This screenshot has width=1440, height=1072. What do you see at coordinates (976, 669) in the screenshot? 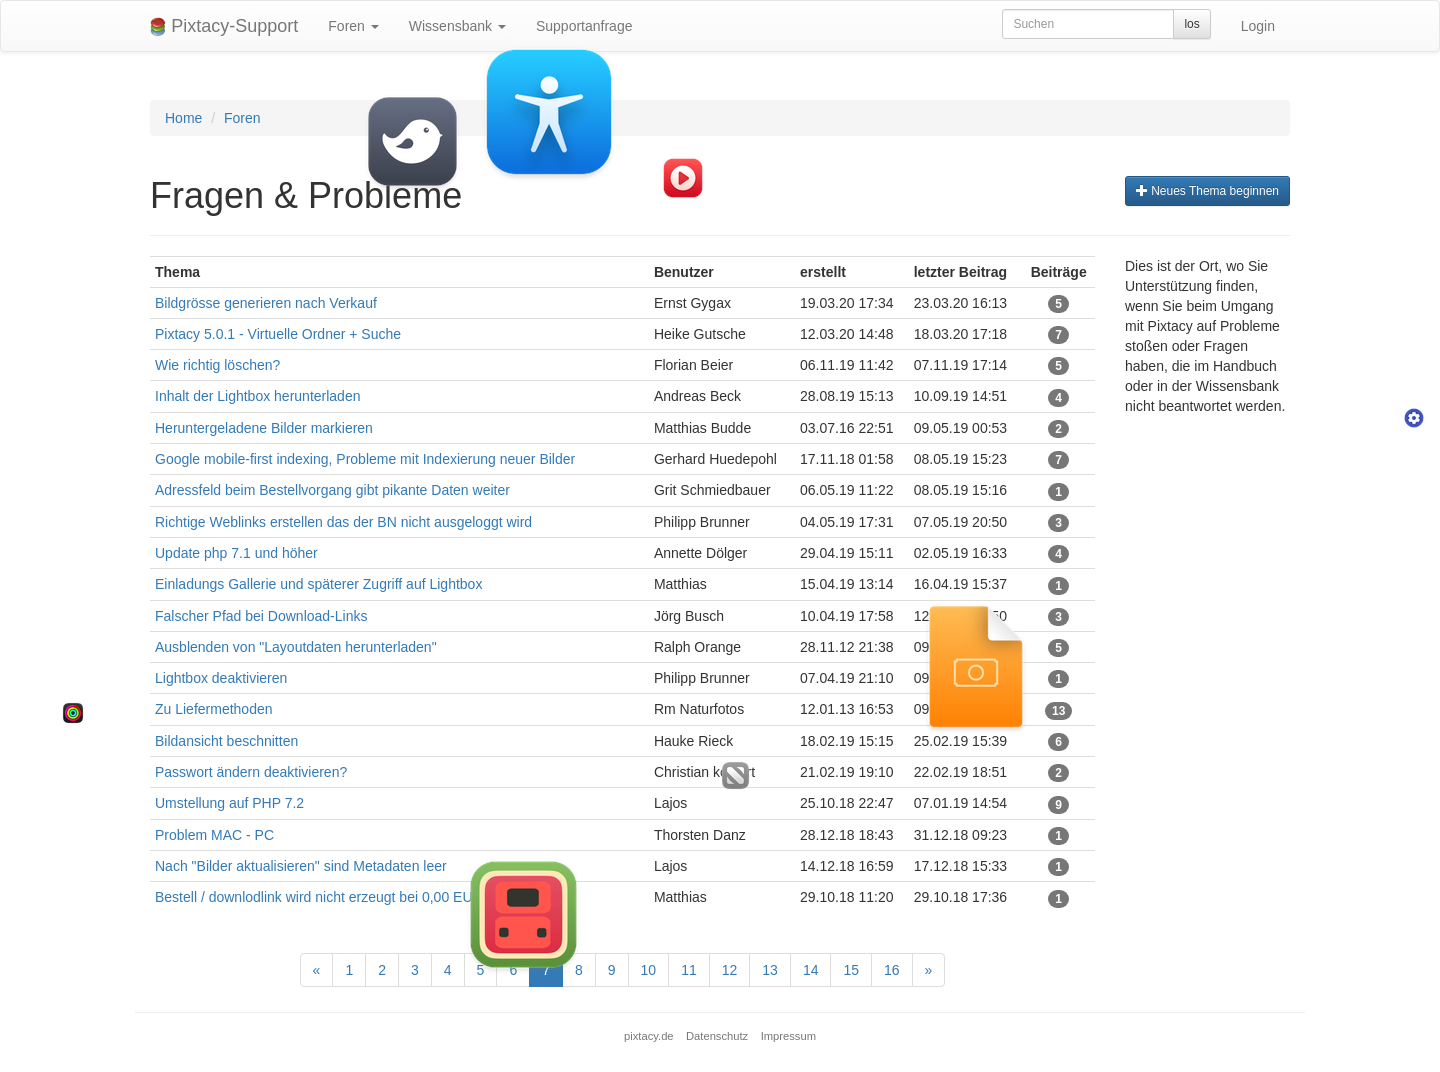
I see `a sketchbook or graphics file` at bounding box center [976, 669].